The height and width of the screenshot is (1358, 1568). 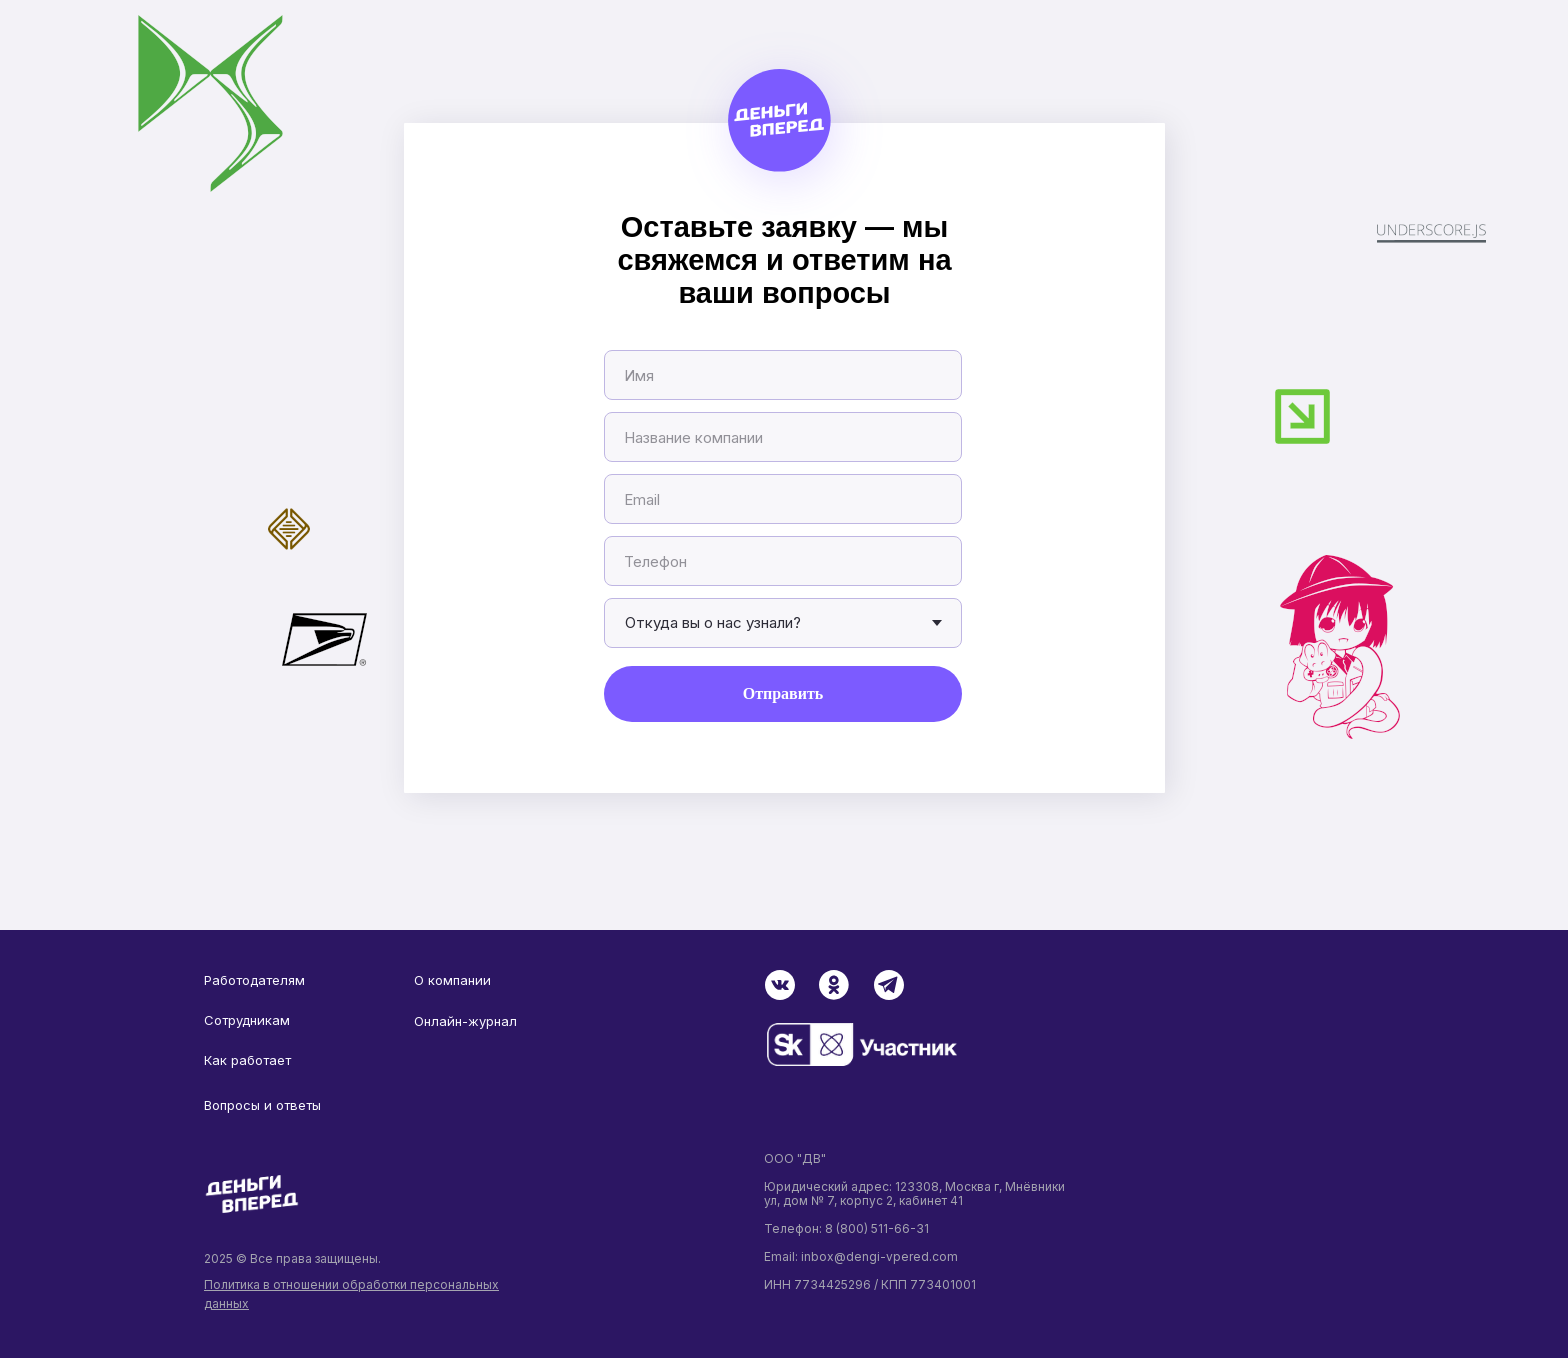 What do you see at coordinates (1340, 647) in the screenshot?
I see `launch ren'py visual novel engine` at bounding box center [1340, 647].